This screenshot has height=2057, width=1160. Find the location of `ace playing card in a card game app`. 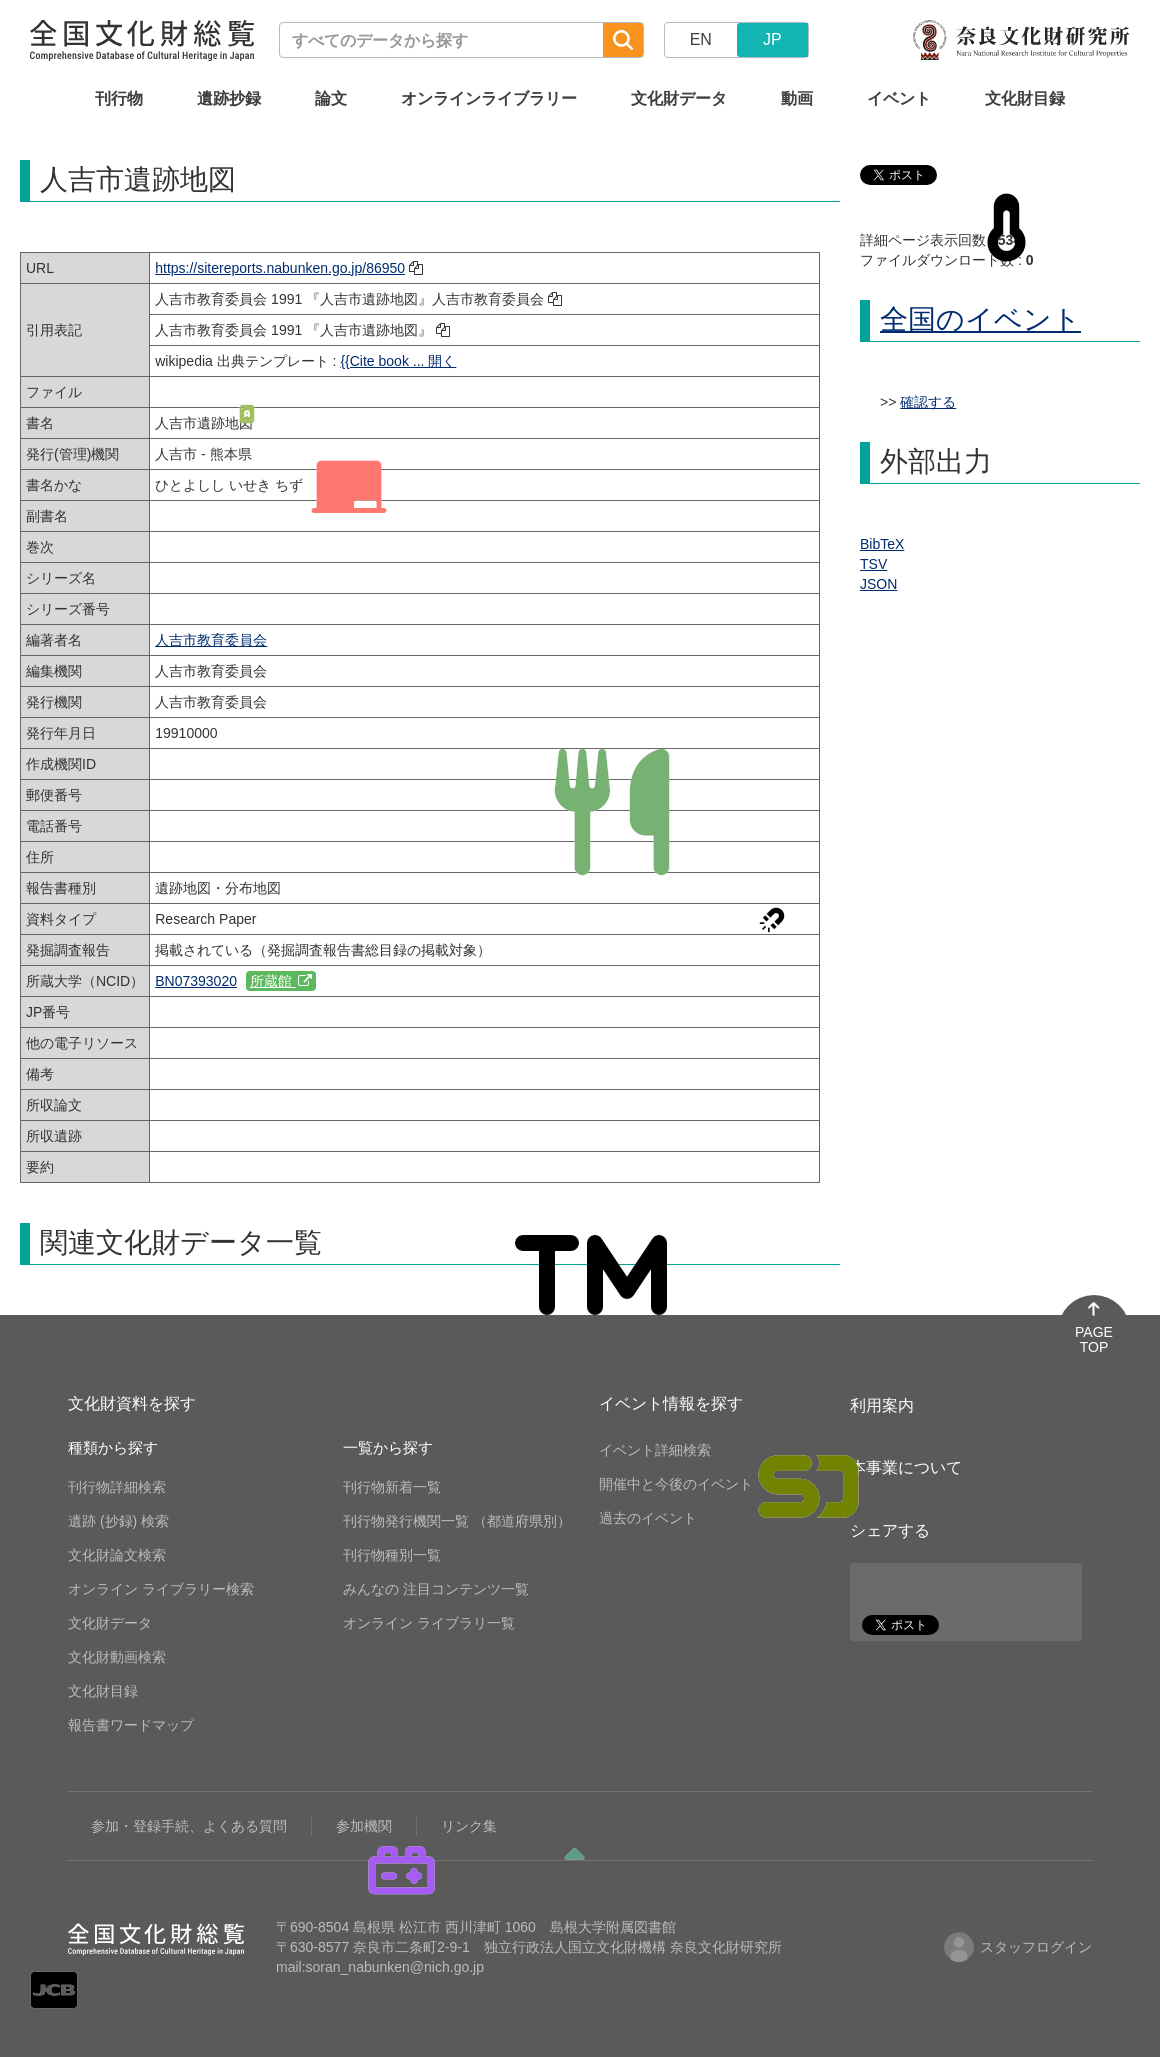

ace playing card in a card game app is located at coordinates (247, 414).